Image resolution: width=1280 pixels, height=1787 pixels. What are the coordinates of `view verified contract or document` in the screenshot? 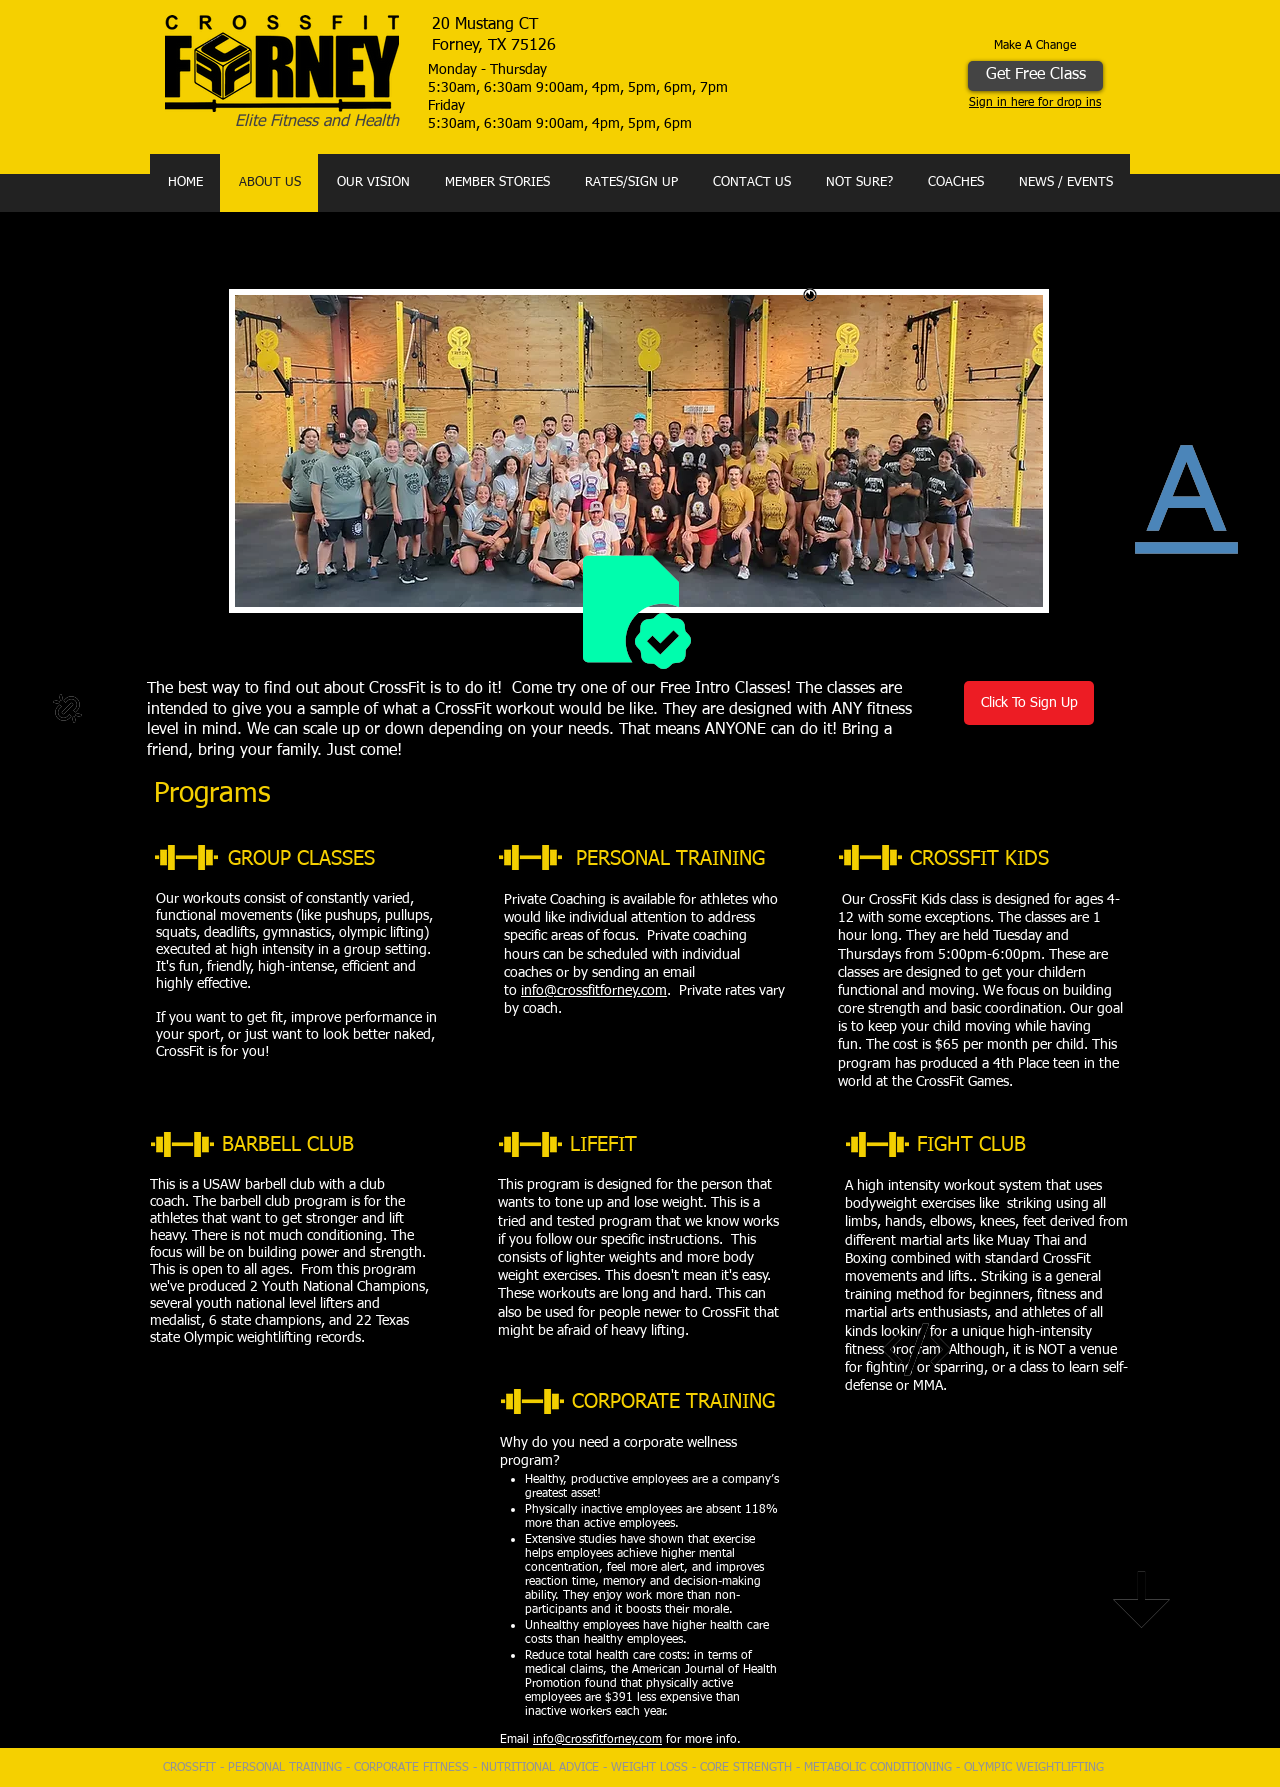 It's located at (631, 609).